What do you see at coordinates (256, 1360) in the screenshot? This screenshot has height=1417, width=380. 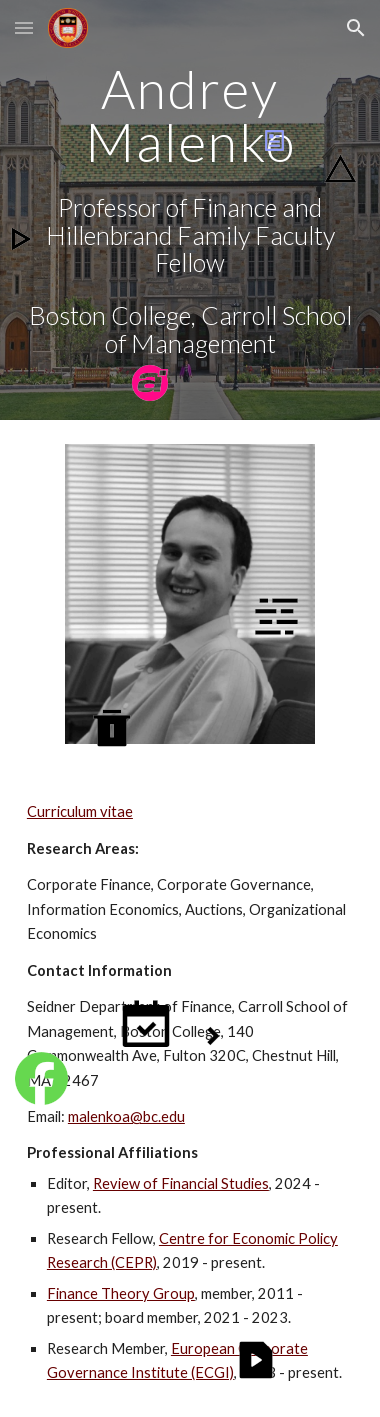 I see `open a video file` at bounding box center [256, 1360].